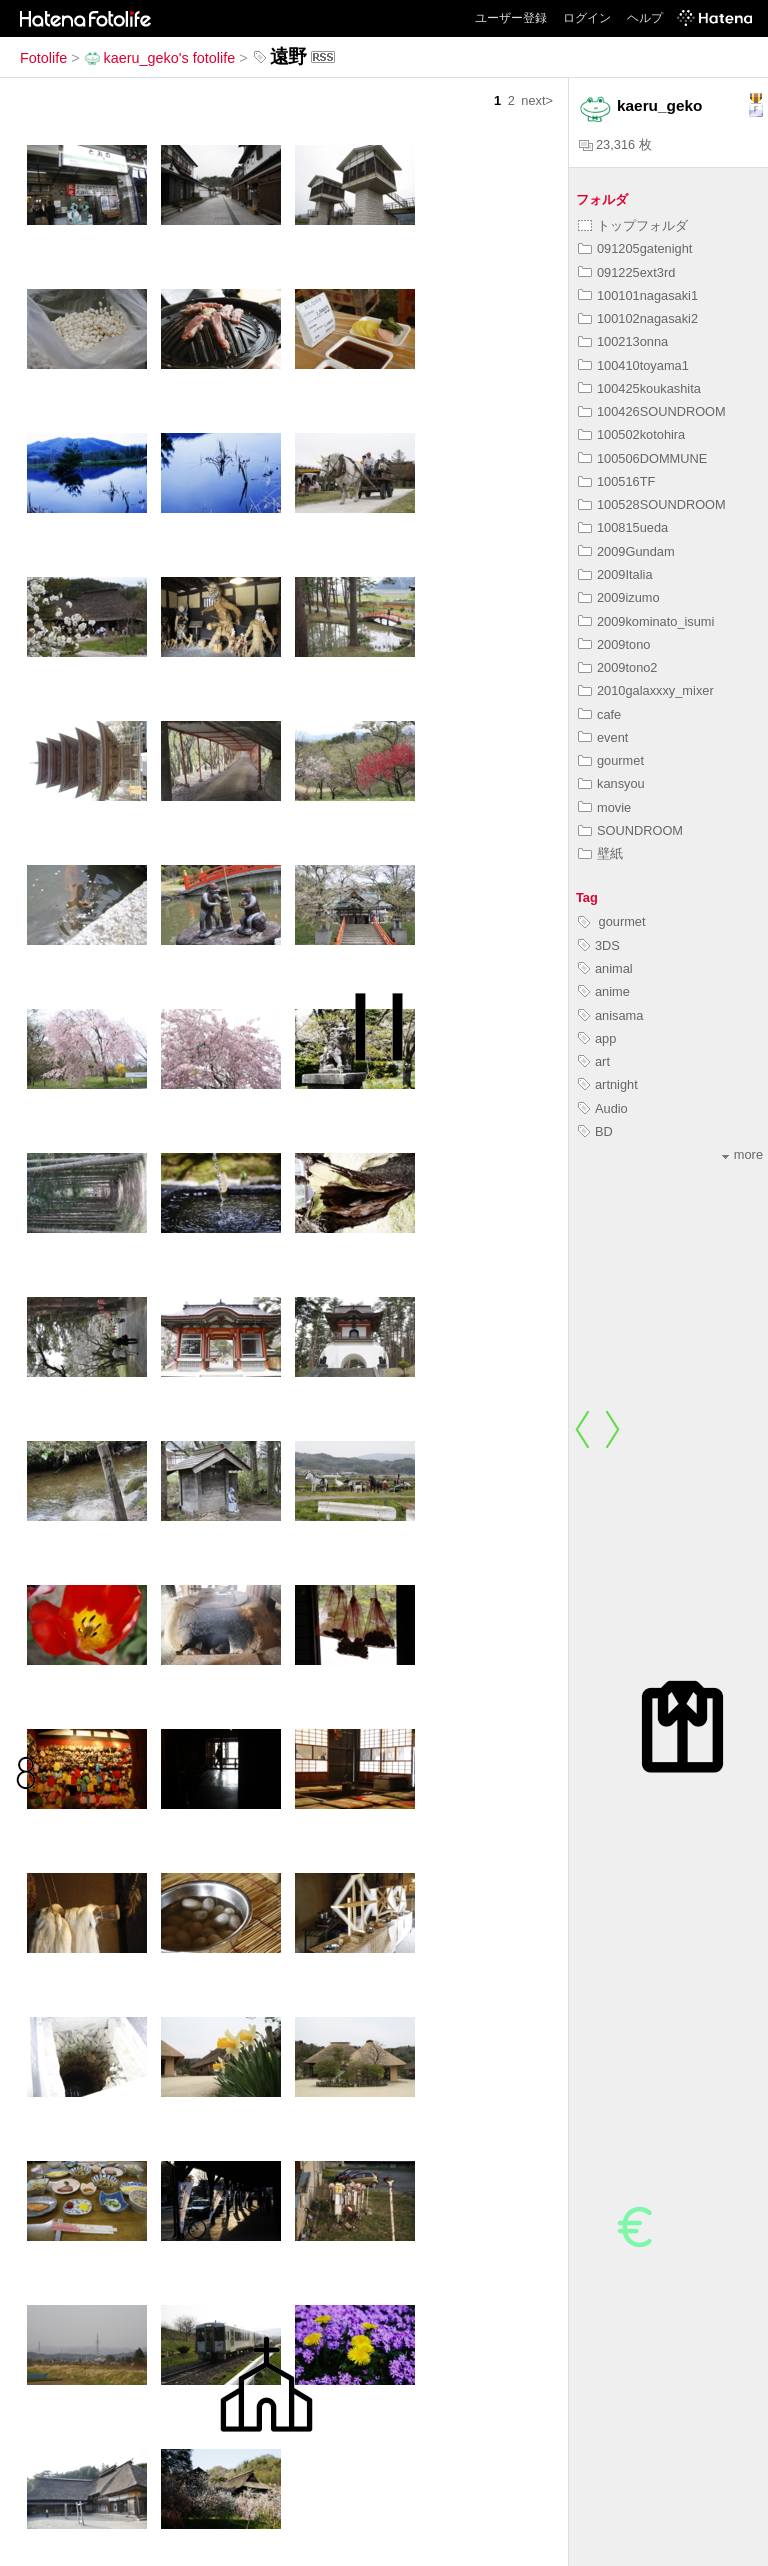  I want to click on view price in euros, so click(638, 2227).